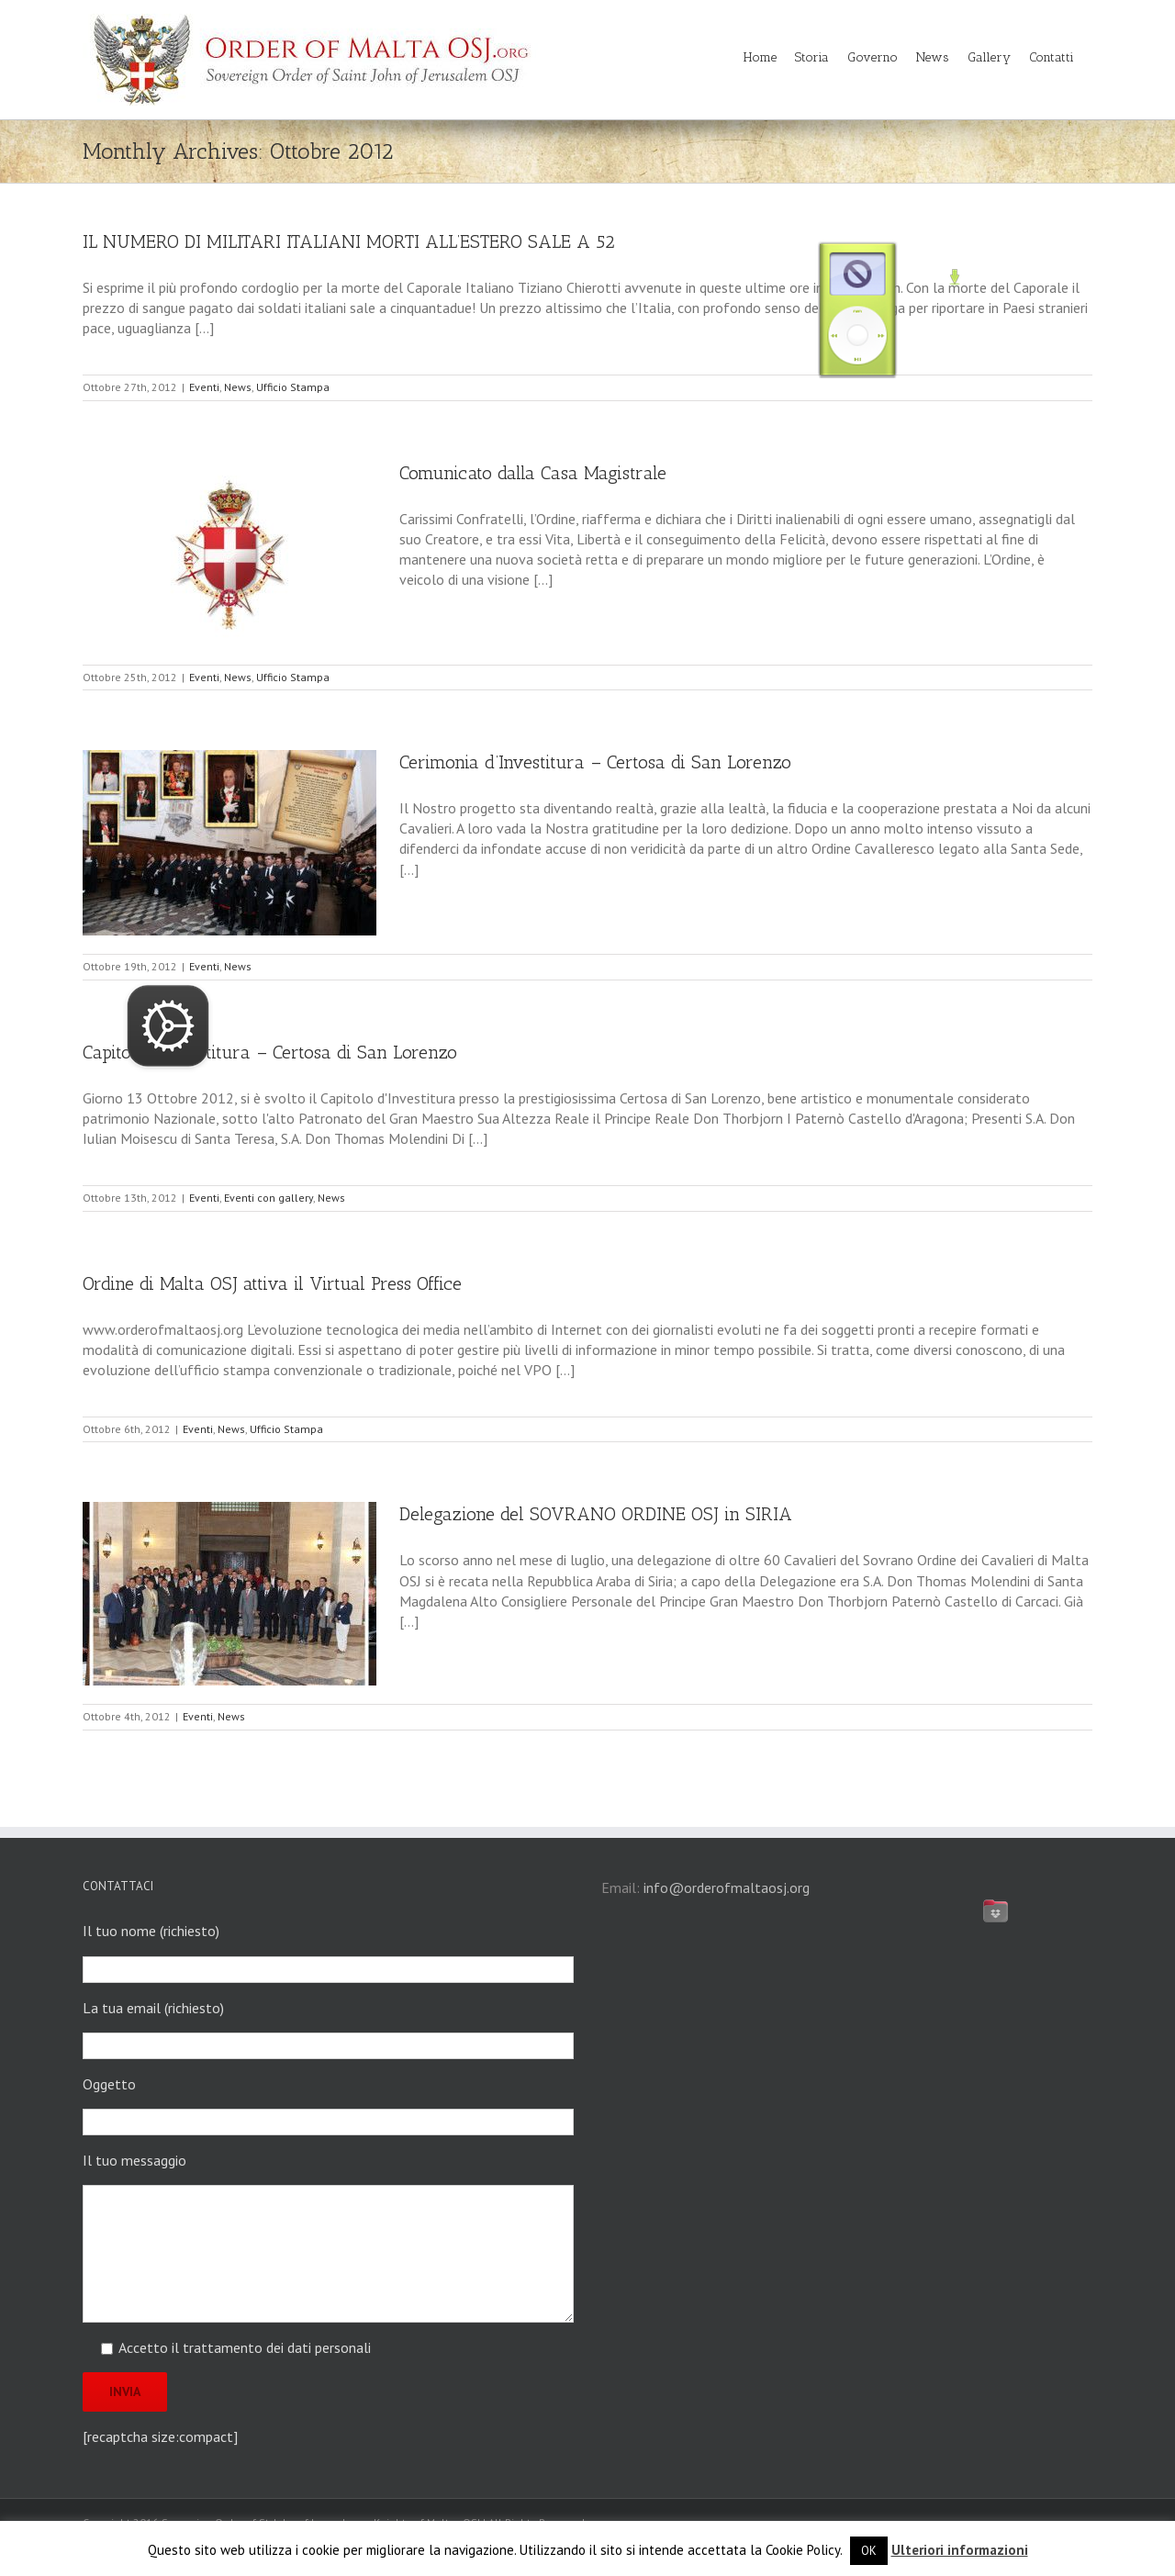 The width and height of the screenshot is (1175, 2576). I want to click on save the current file or document, so click(955, 277).